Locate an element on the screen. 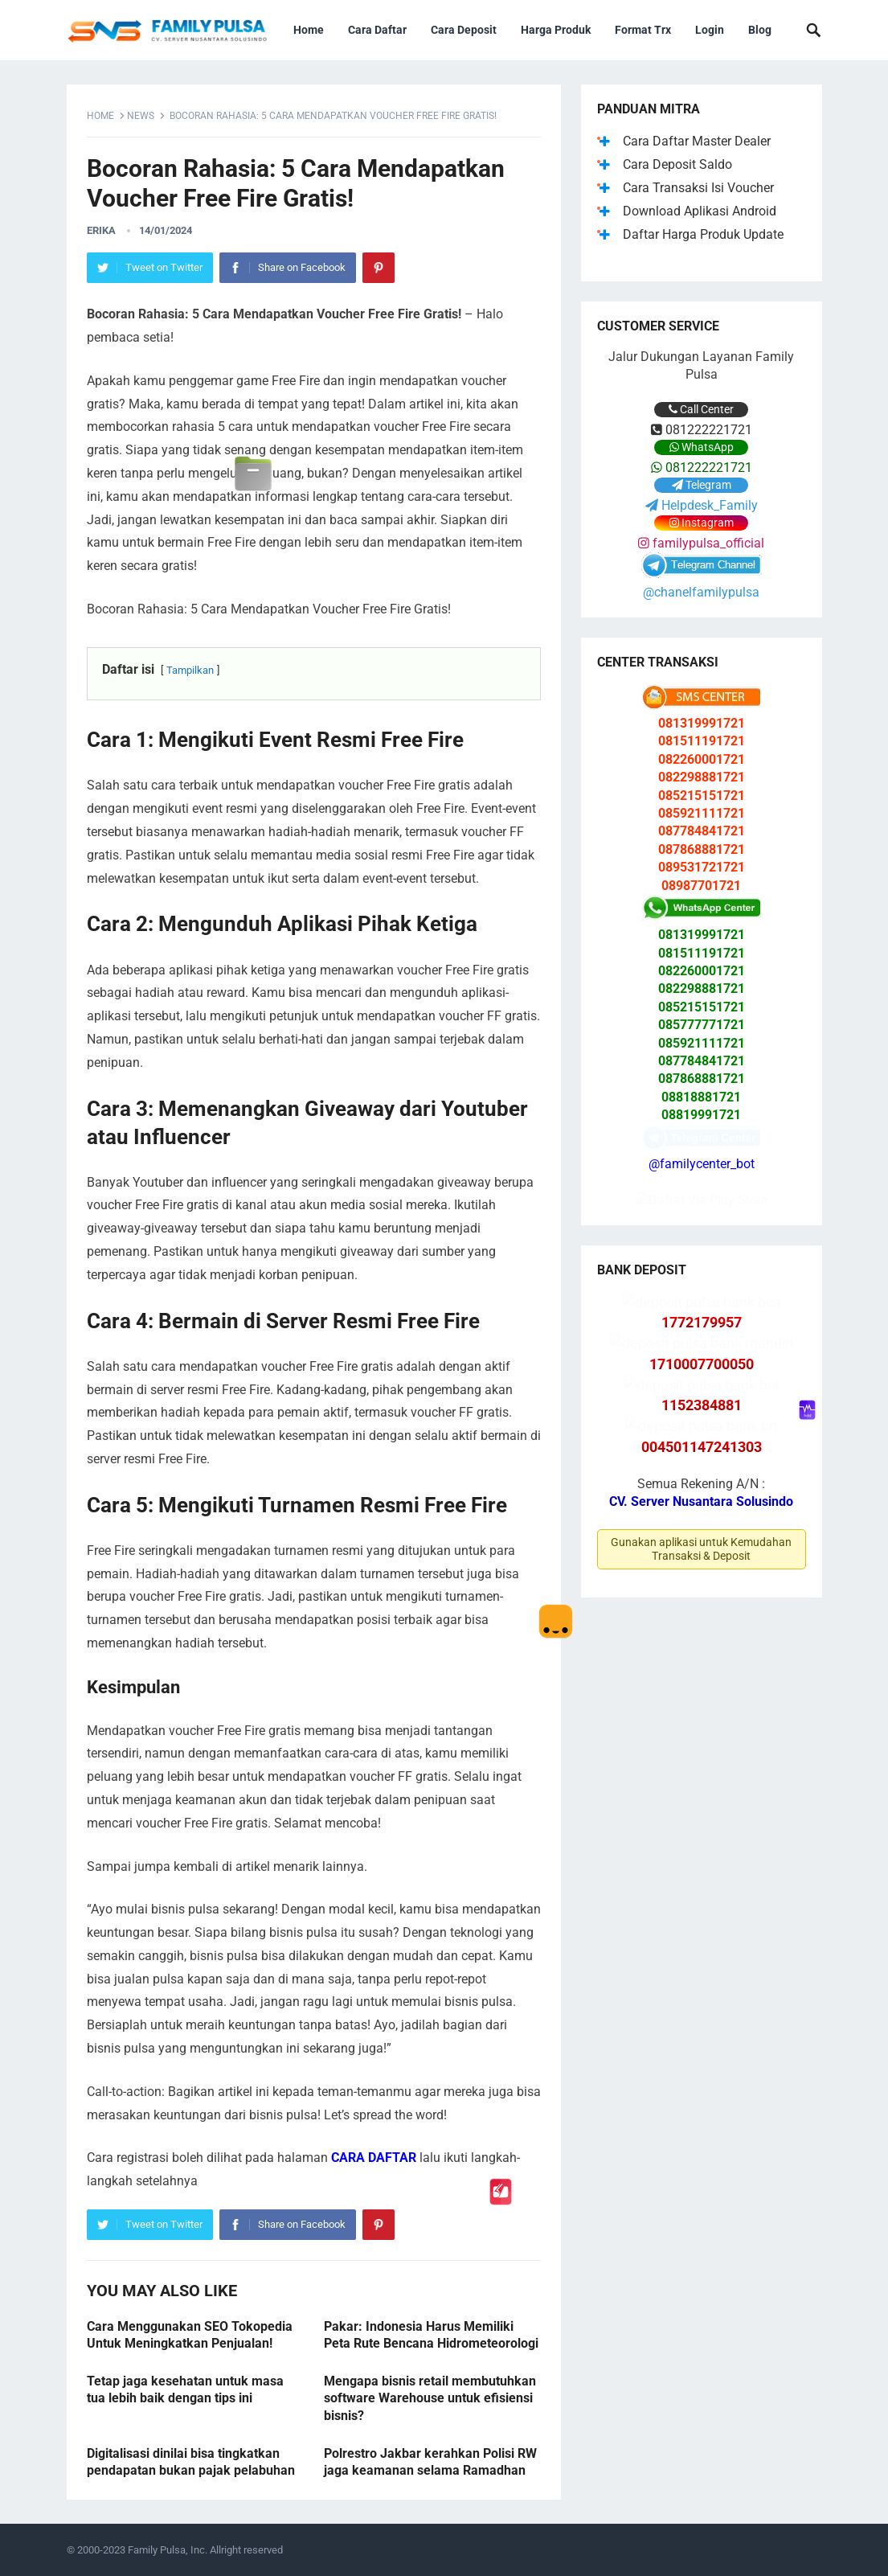 The image size is (888, 2576). an EPS image file is located at coordinates (501, 2192).